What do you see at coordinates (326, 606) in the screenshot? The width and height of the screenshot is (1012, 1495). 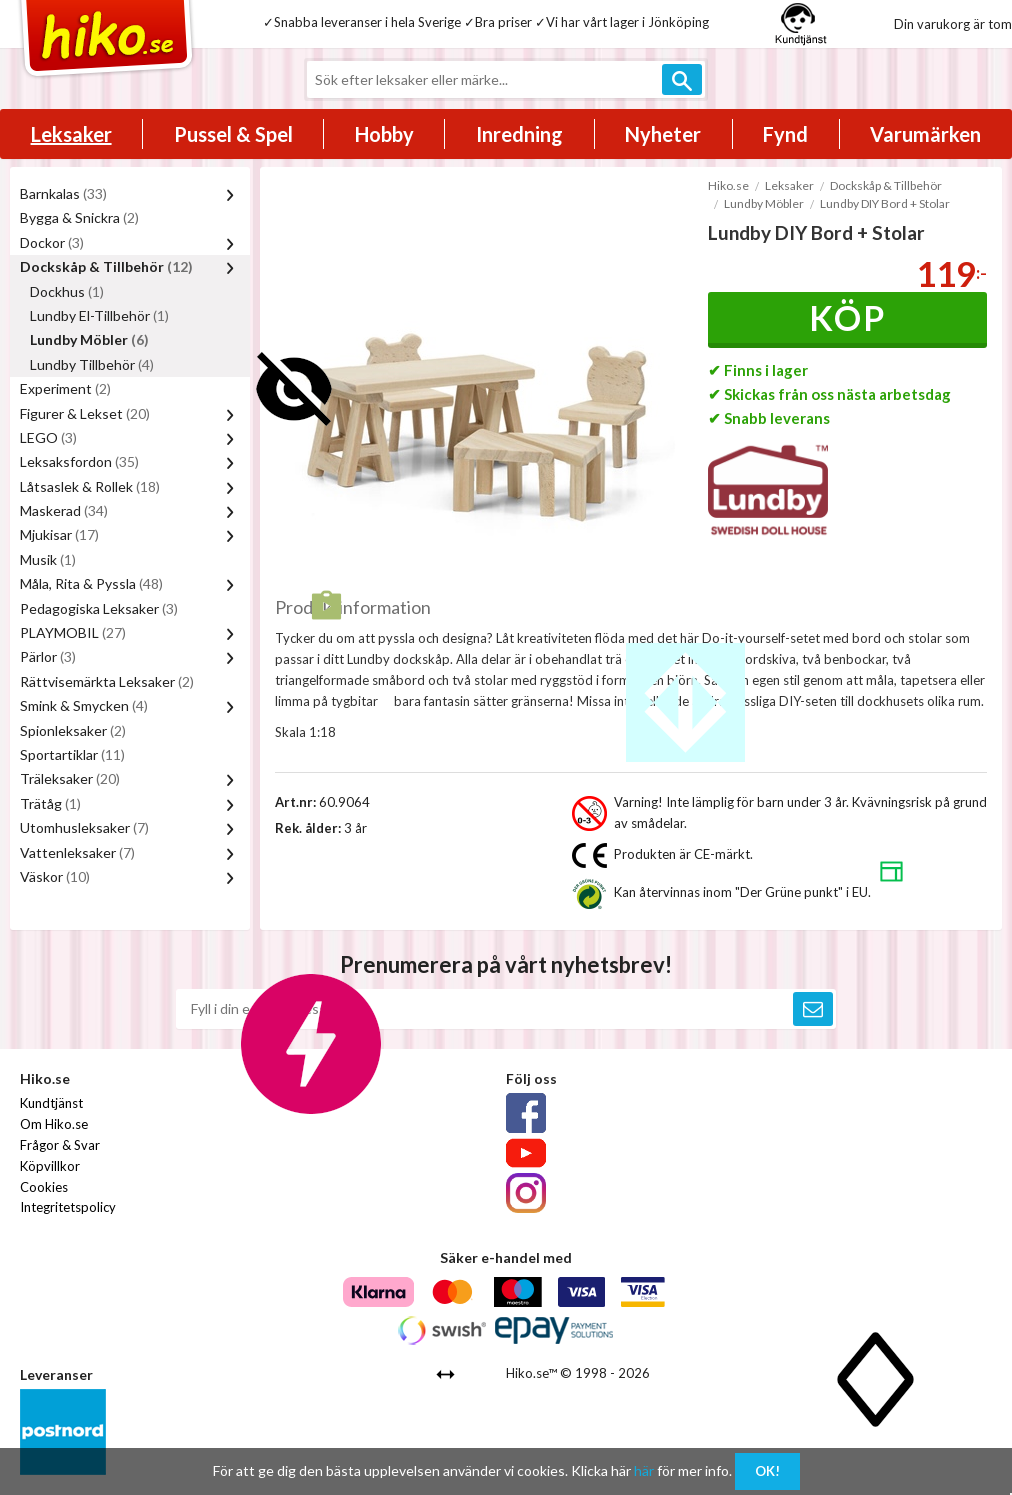 I see `start a presentation or slideshow` at bounding box center [326, 606].